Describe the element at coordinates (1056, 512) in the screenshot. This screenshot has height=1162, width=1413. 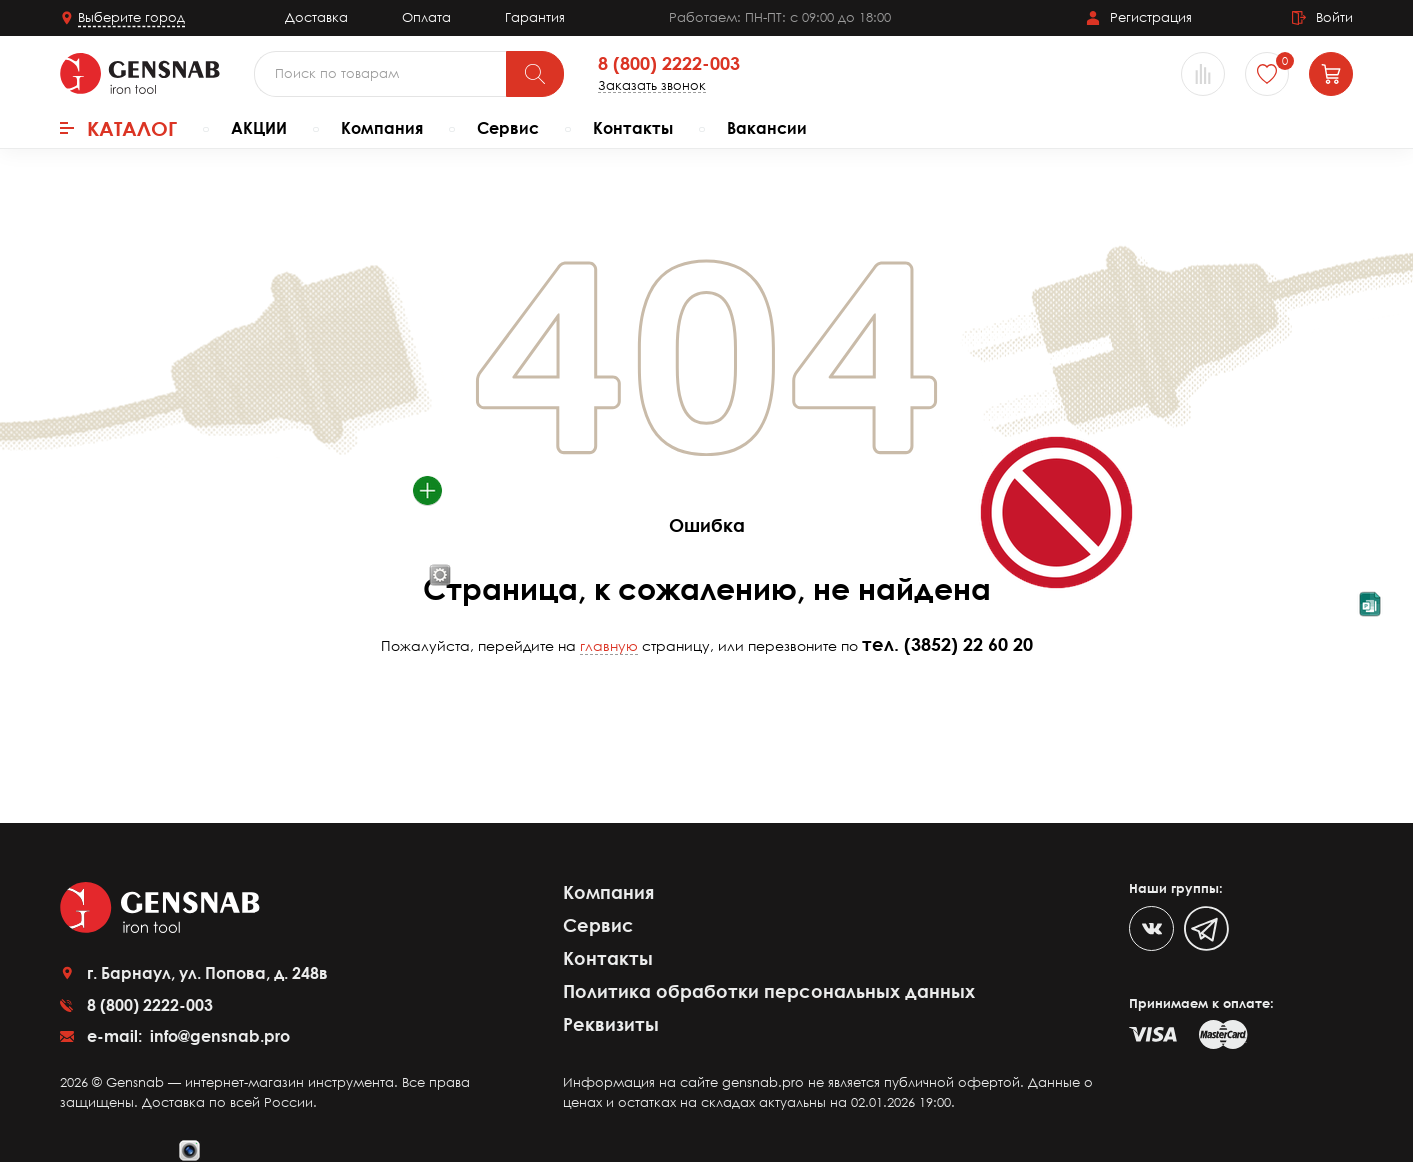
I see `delete selected item` at that location.